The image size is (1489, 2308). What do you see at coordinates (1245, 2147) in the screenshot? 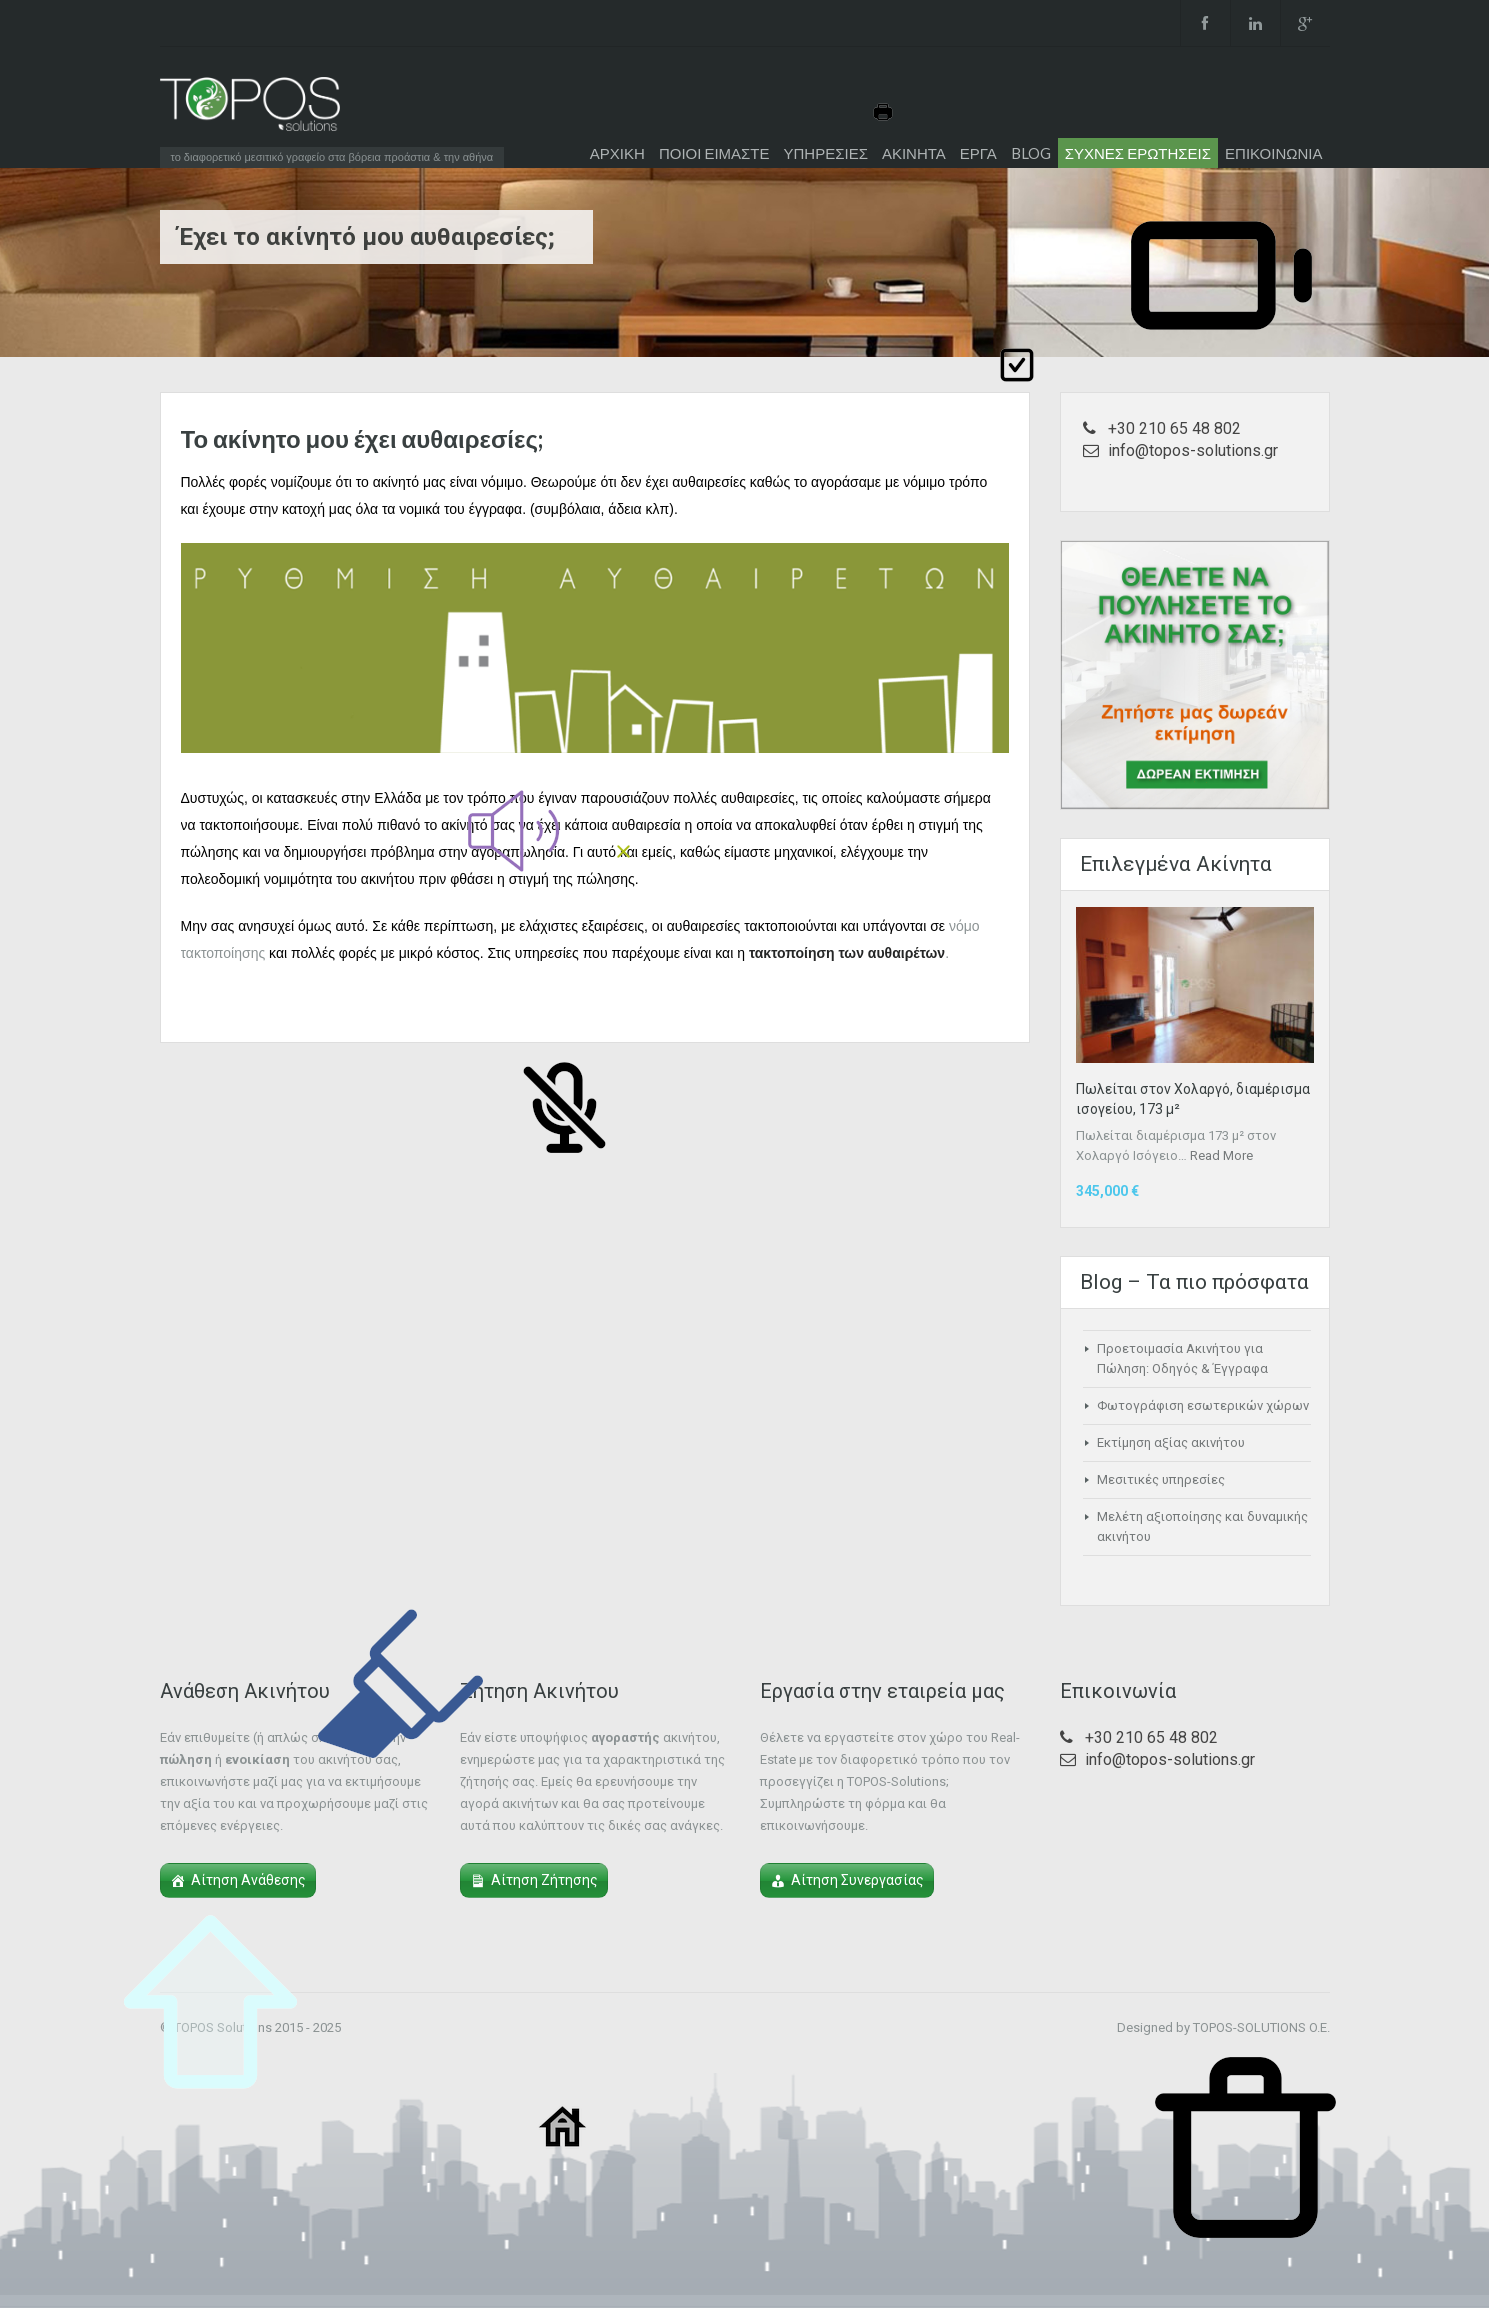
I see `delete this item` at bounding box center [1245, 2147].